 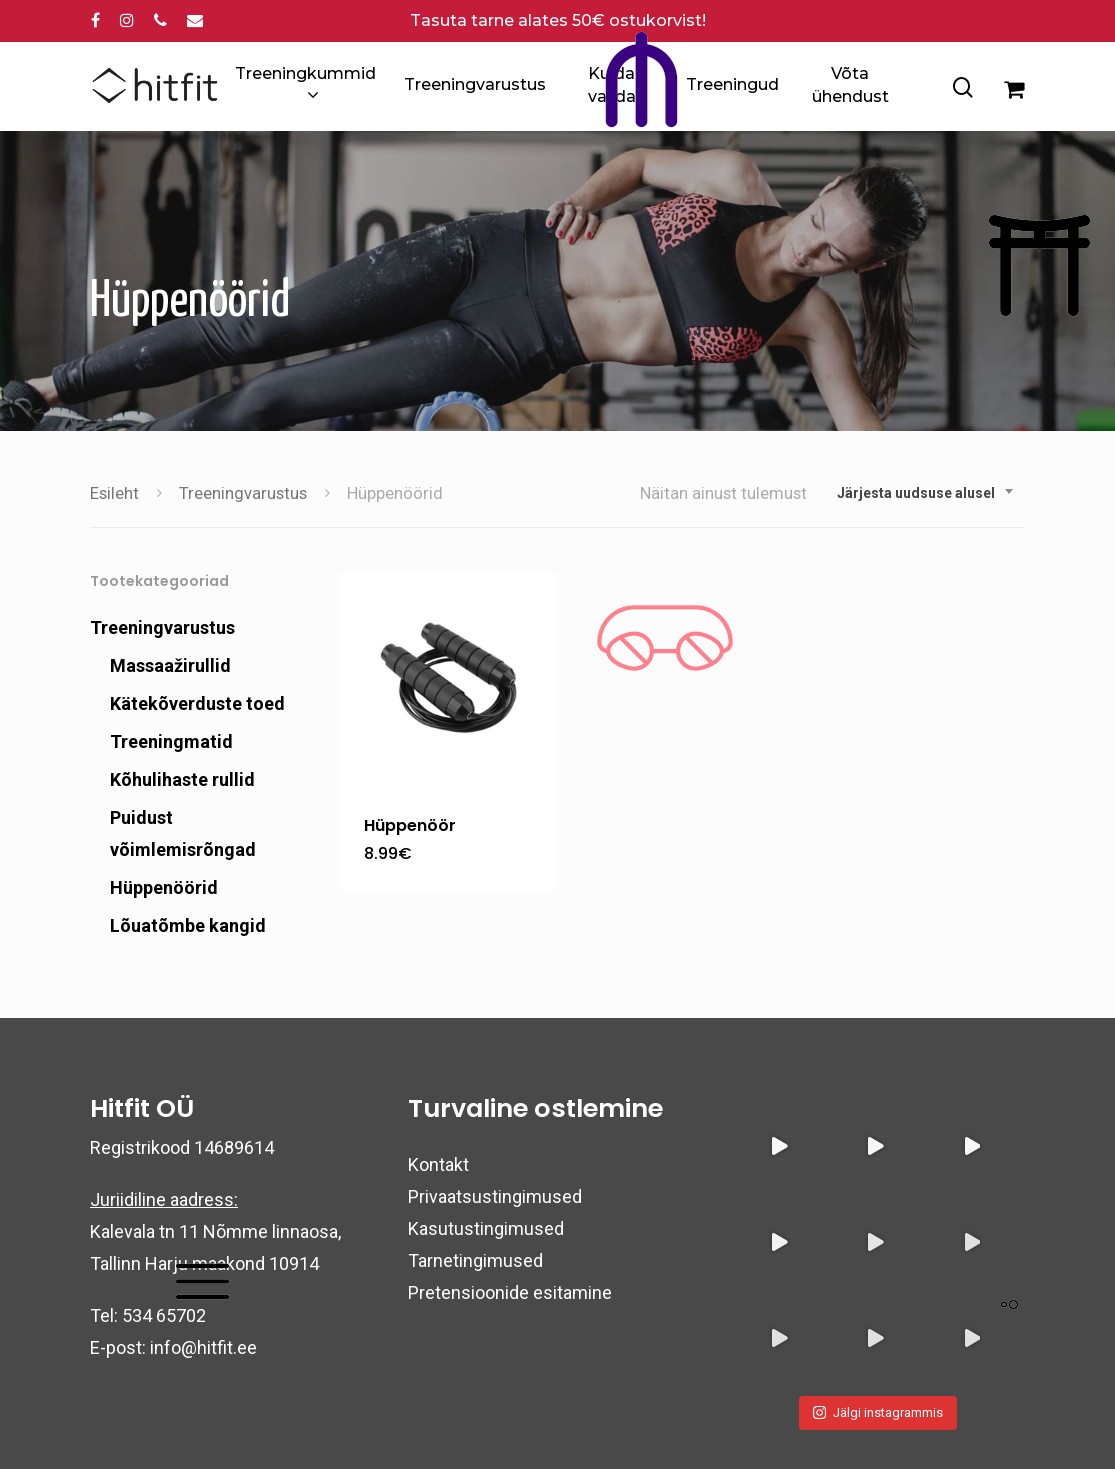 What do you see at coordinates (665, 638) in the screenshot?
I see `access virtual reality or immersive mode` at bounding box center [665, 638].